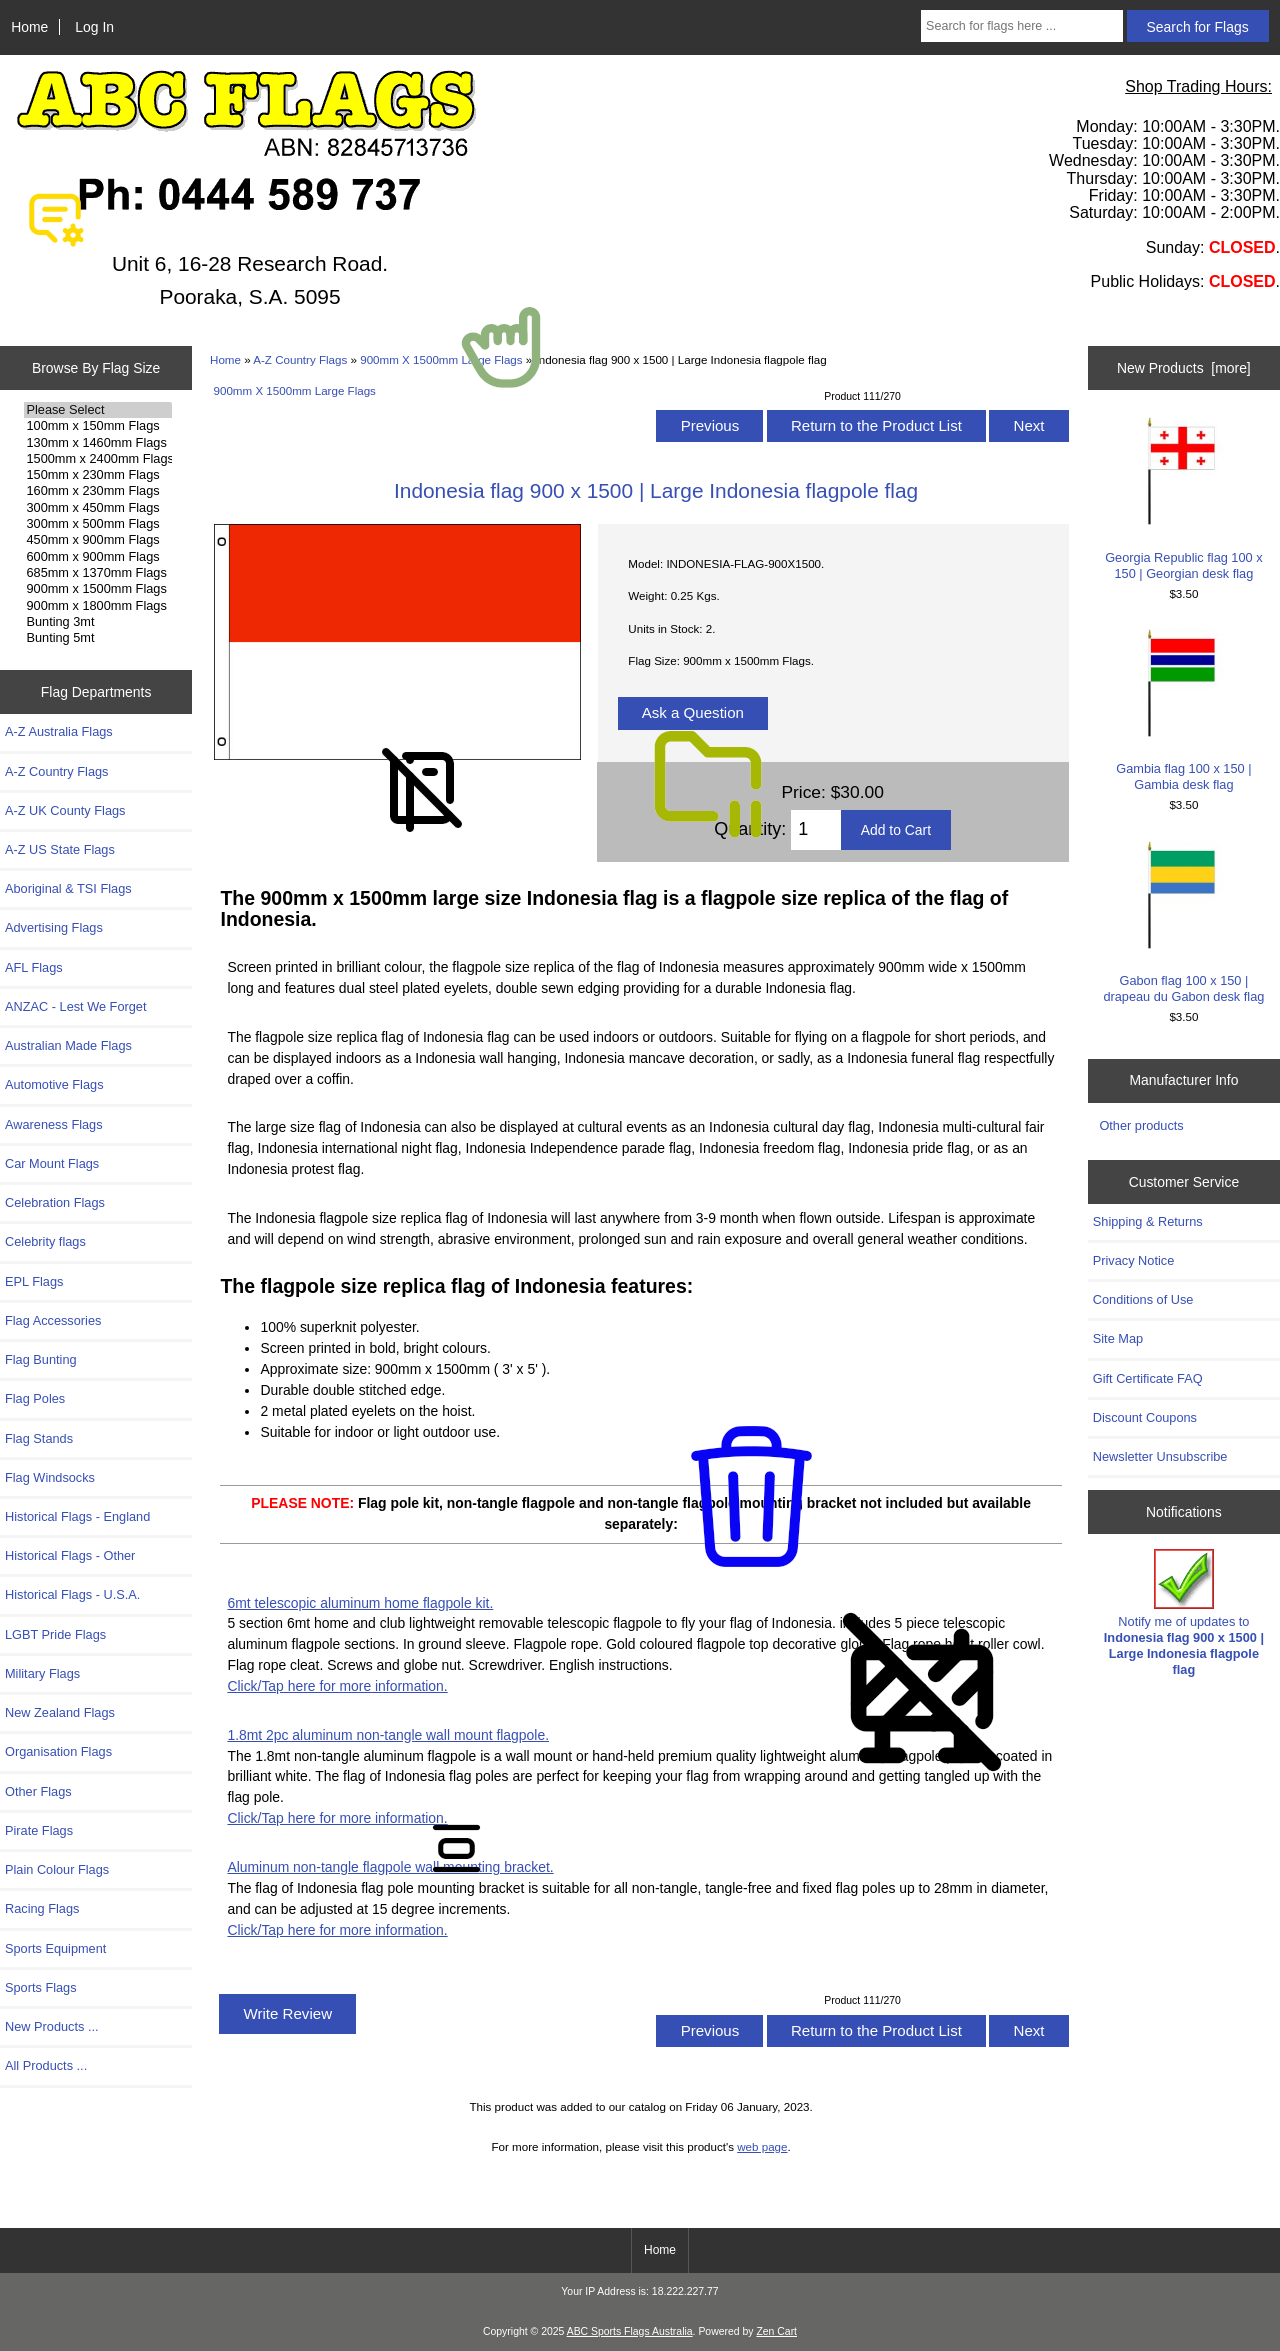  Describe the element at coordinates (922, 1692) in the screenshot. I see `disable road barrier or construction zone` at that location.